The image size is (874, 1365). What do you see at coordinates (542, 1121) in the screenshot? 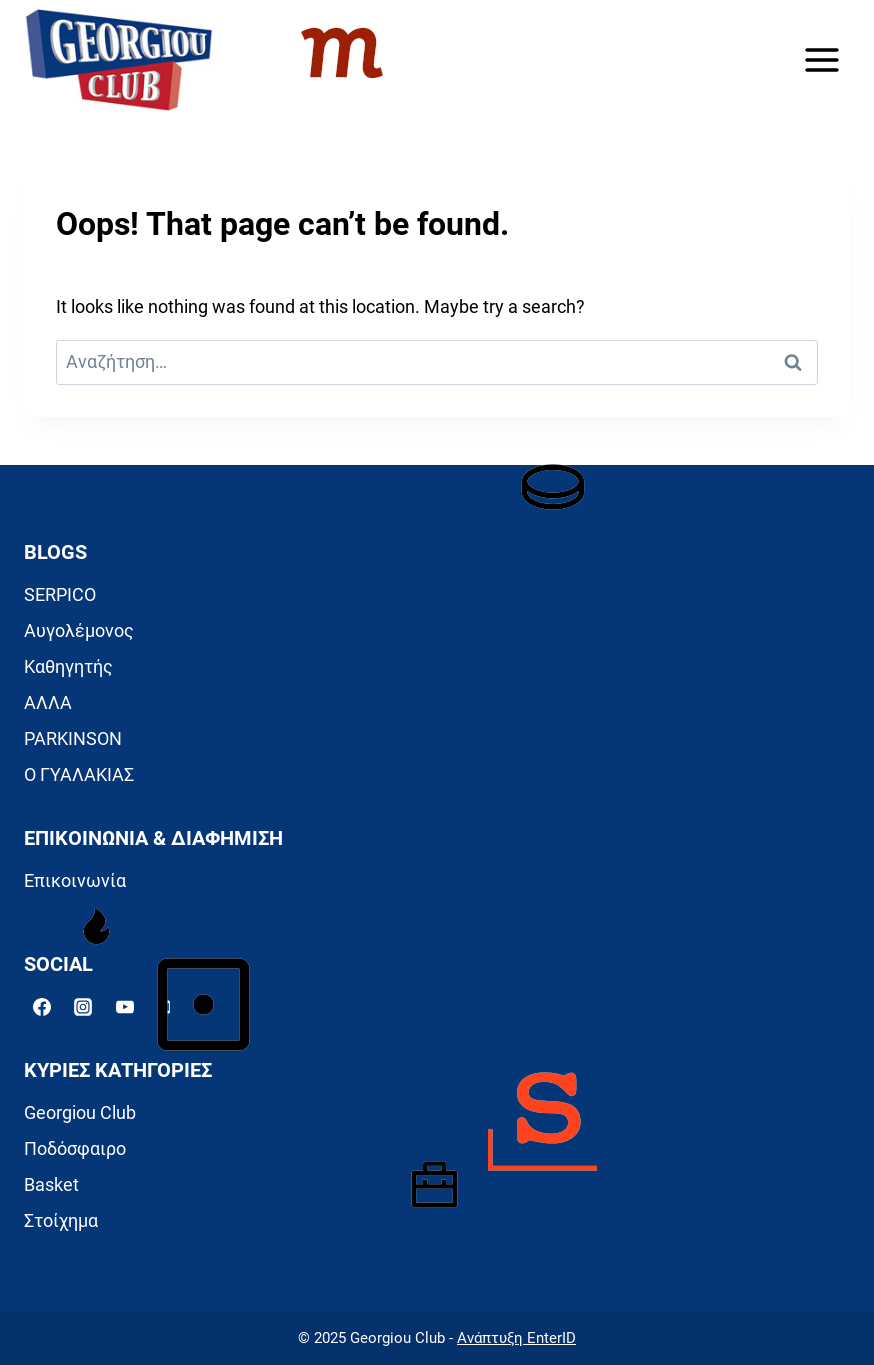
I see `slackware linux distribution logo` at bounding box center [542, 1121].